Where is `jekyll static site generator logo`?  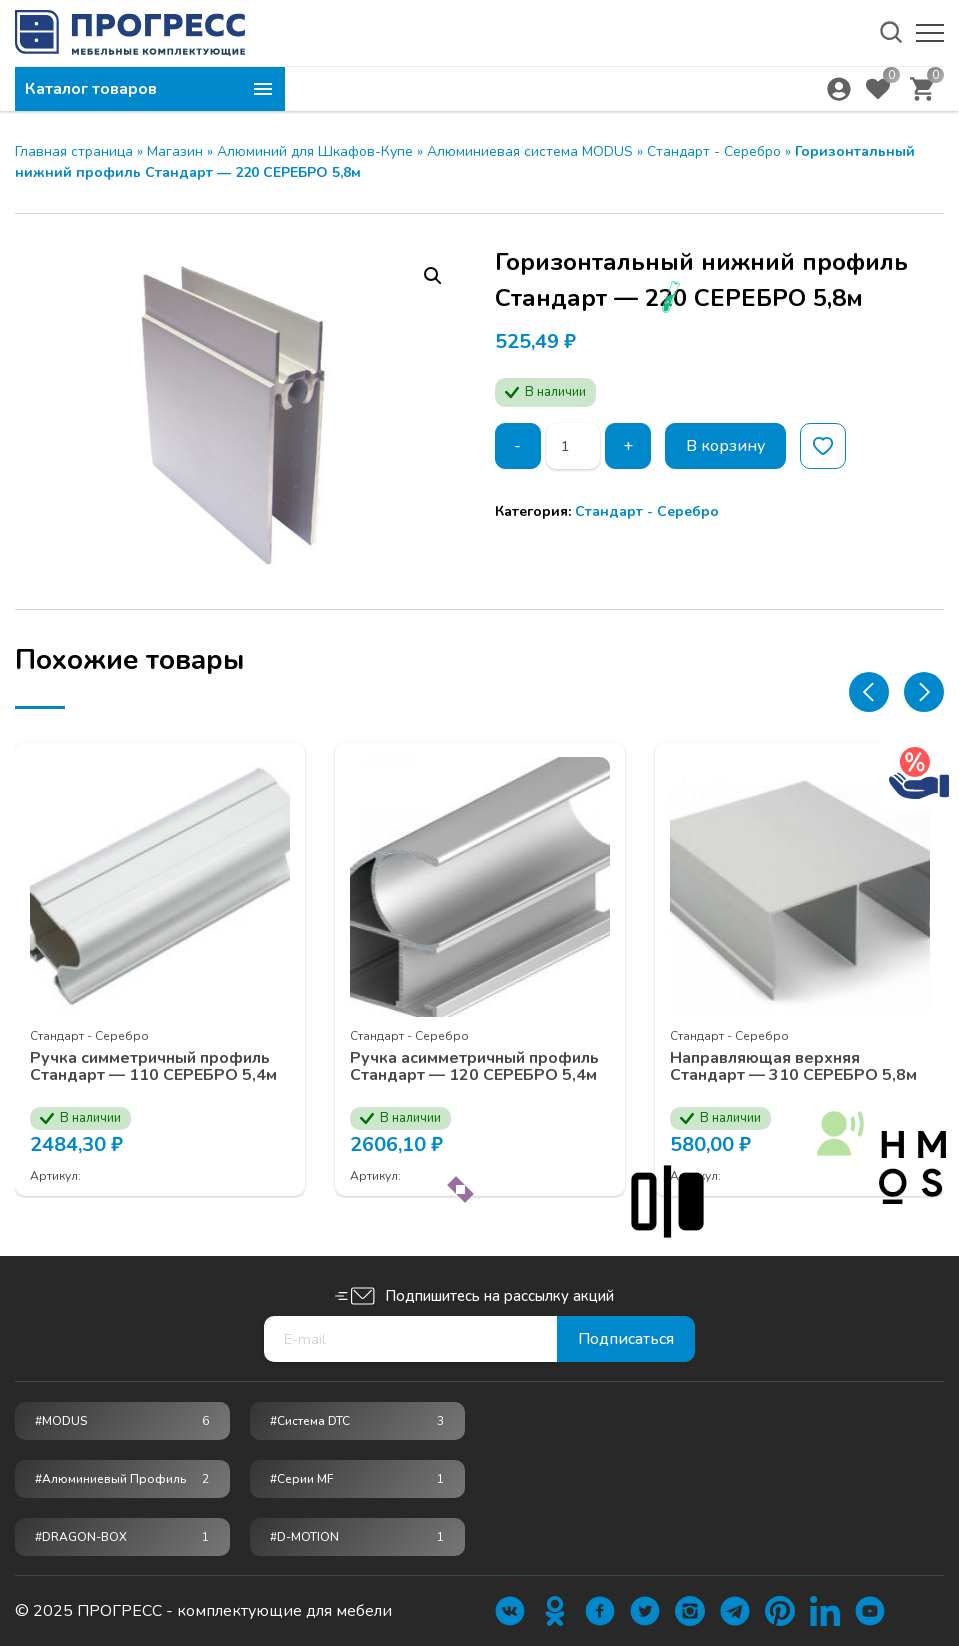
jekyll static site generator logo is located at coordinates (671, 297).